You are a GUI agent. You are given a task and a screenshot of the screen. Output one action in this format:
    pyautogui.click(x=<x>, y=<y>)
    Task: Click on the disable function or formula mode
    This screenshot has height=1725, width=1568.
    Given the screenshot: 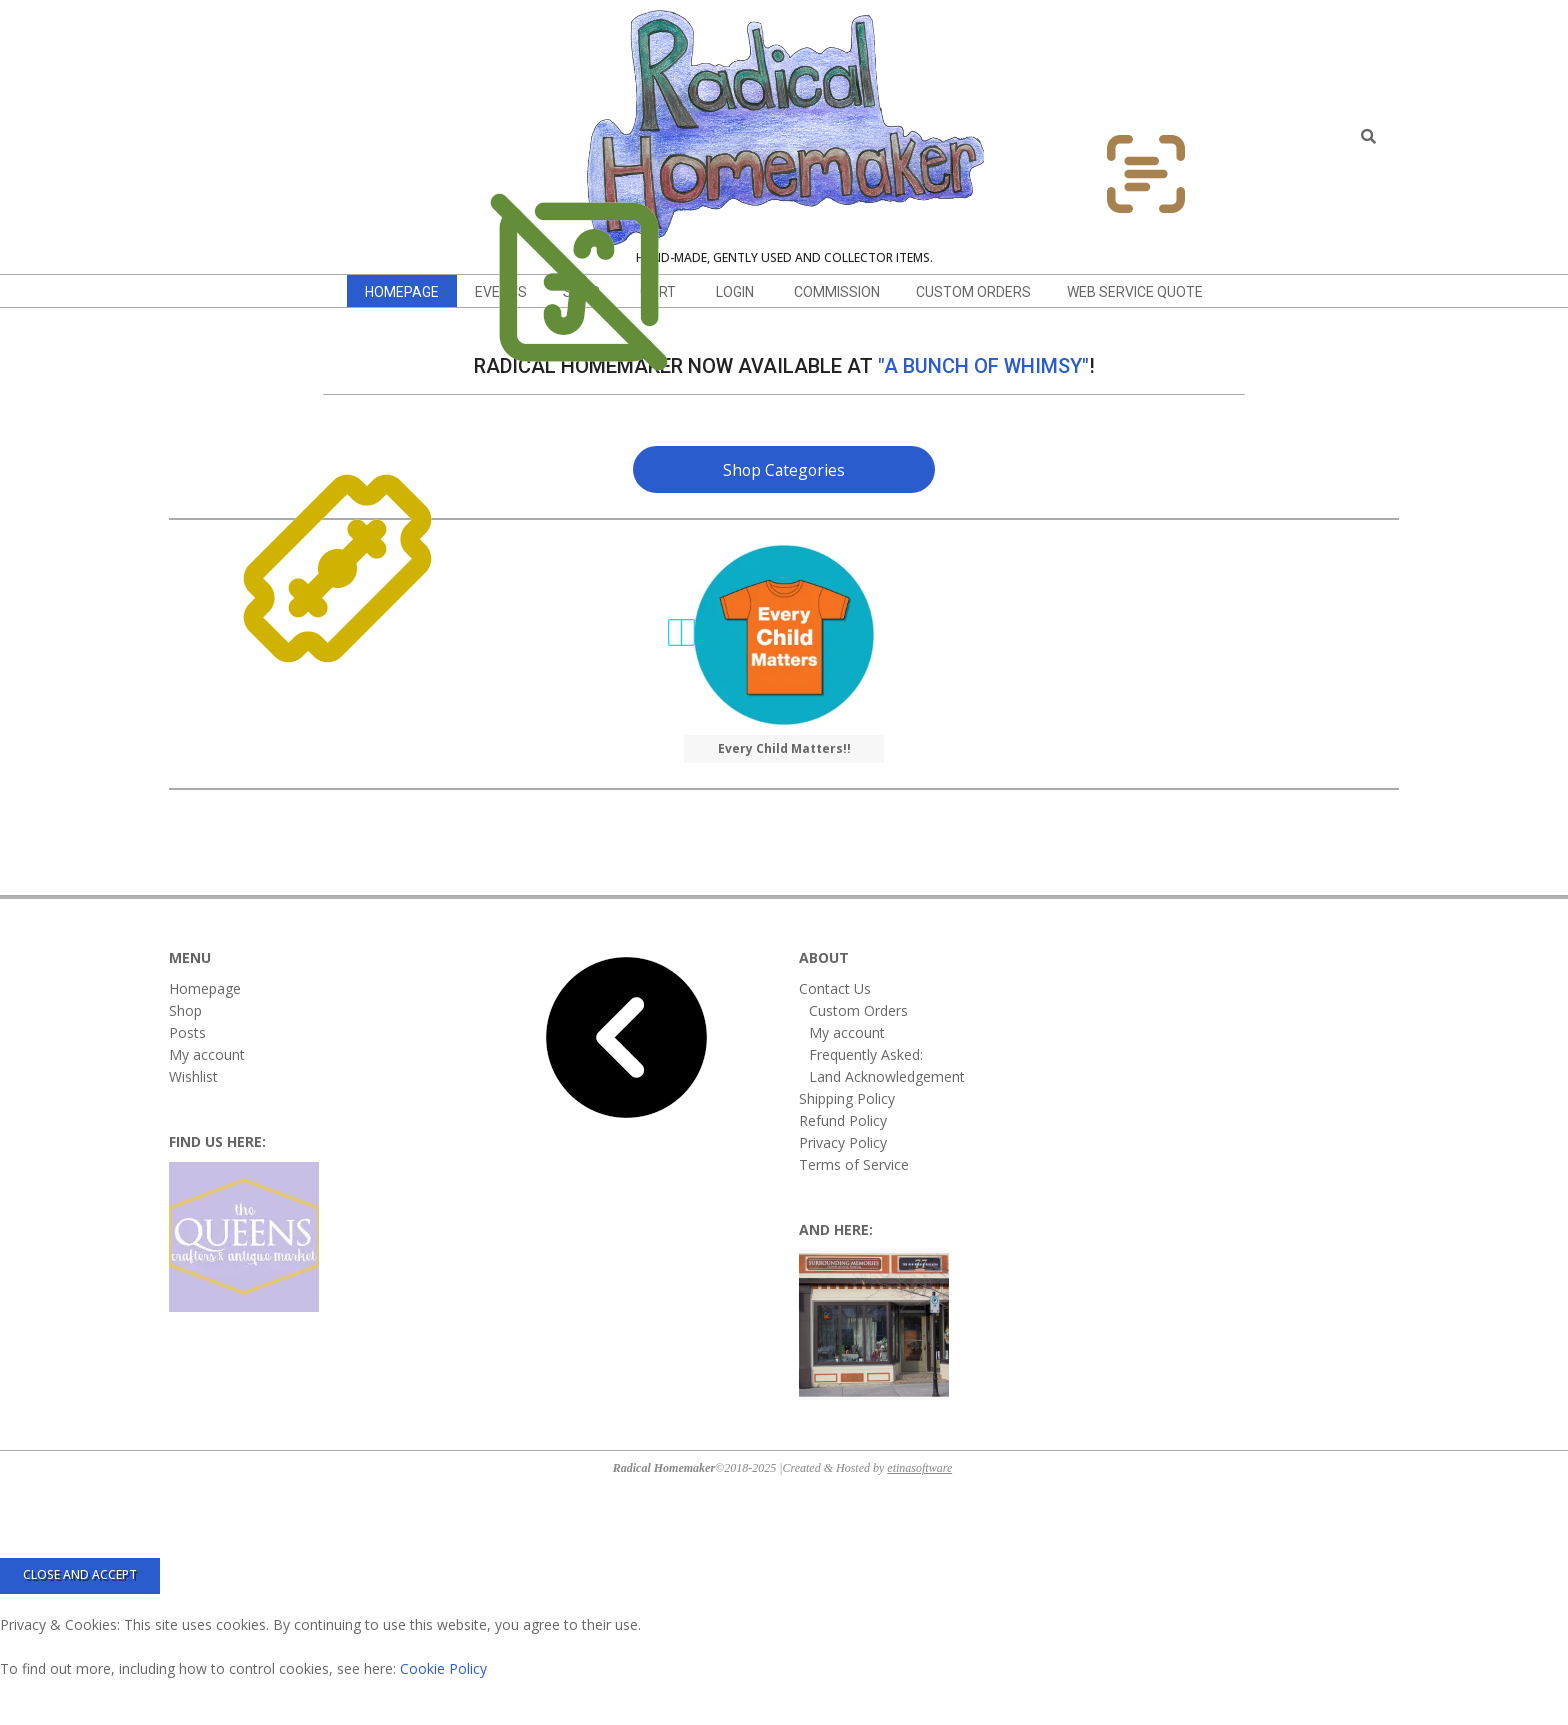 What is the action you would take?
    pyautogui.click(x=579, y=282)
    